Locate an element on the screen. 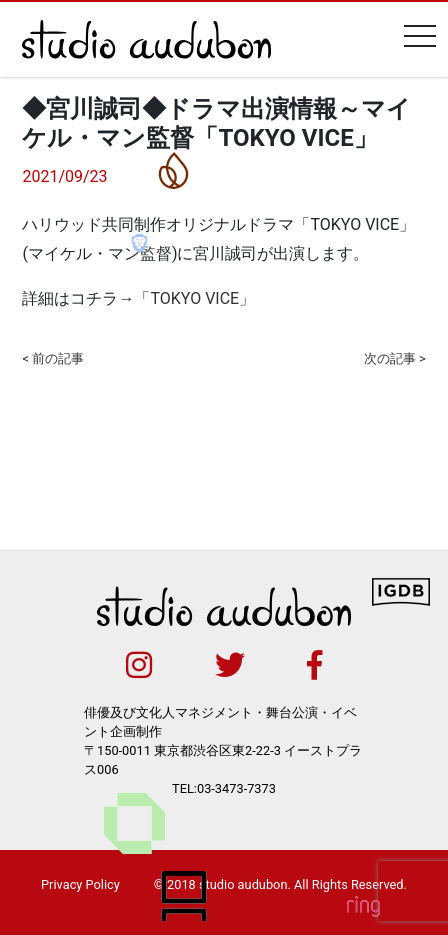 This screenshot has height=935, width=448. access Firebase console or services is located at coordinates (173, 170).